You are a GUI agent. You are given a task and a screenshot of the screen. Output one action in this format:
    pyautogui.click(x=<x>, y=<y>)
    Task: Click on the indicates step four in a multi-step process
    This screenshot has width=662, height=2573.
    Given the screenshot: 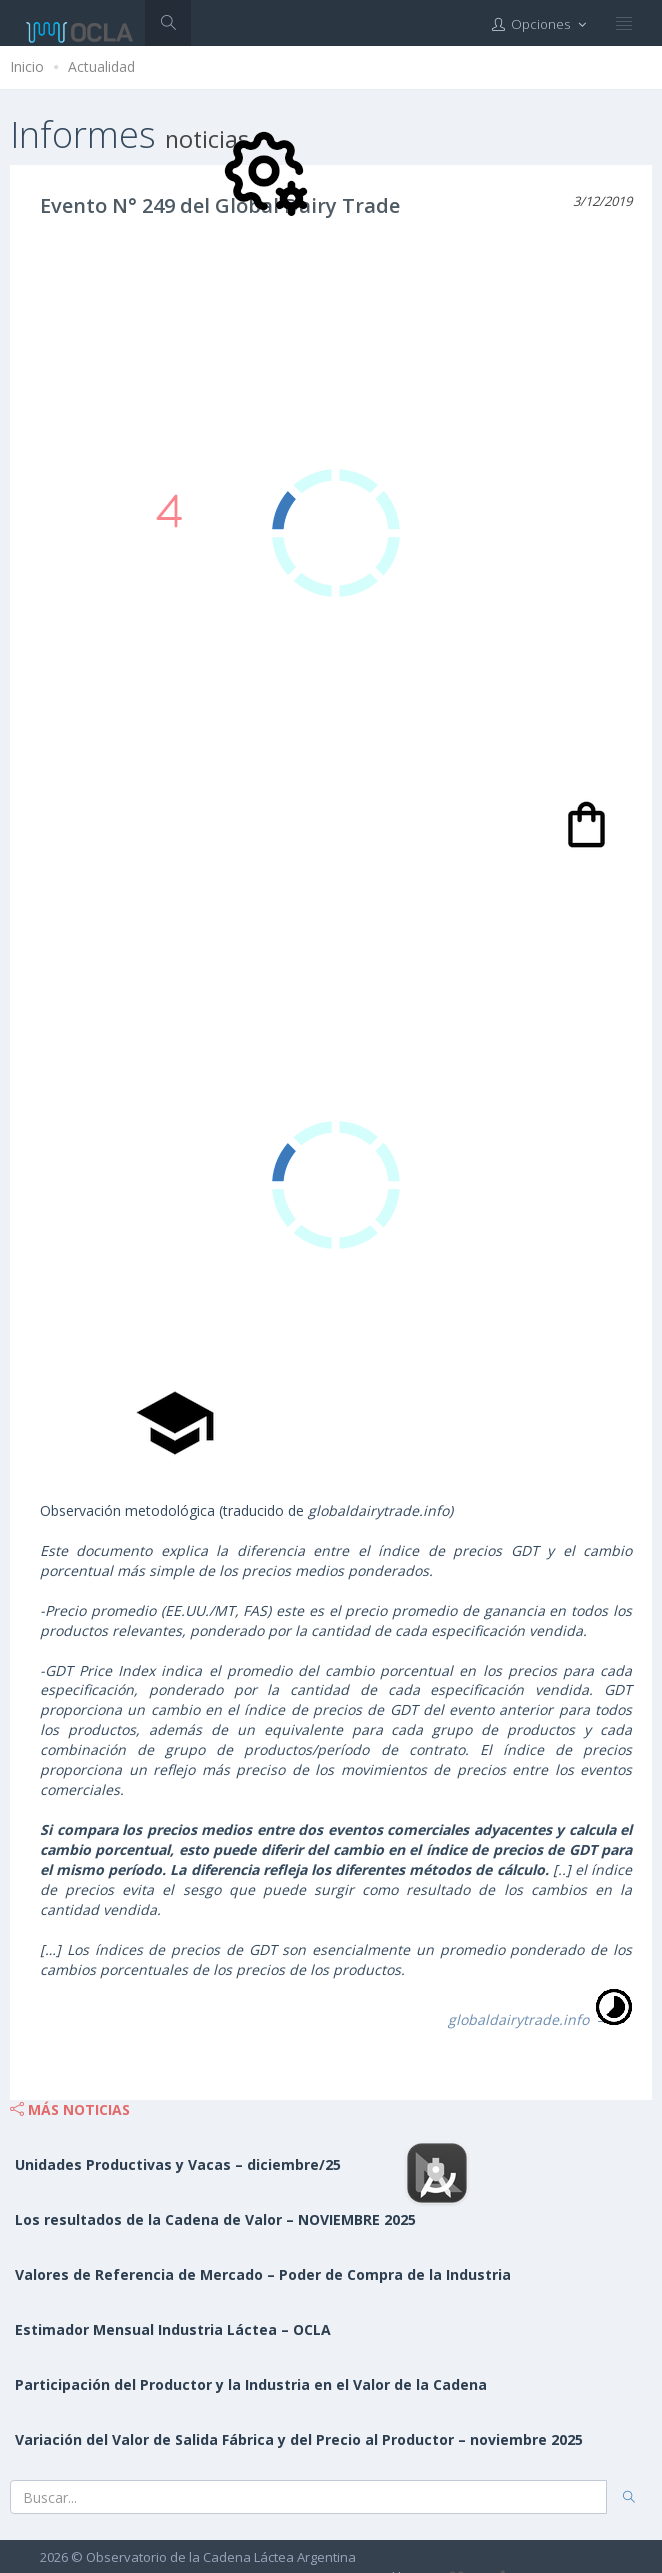 What is the action you would take?
    pyautogui.click(x=170, y=511)
    